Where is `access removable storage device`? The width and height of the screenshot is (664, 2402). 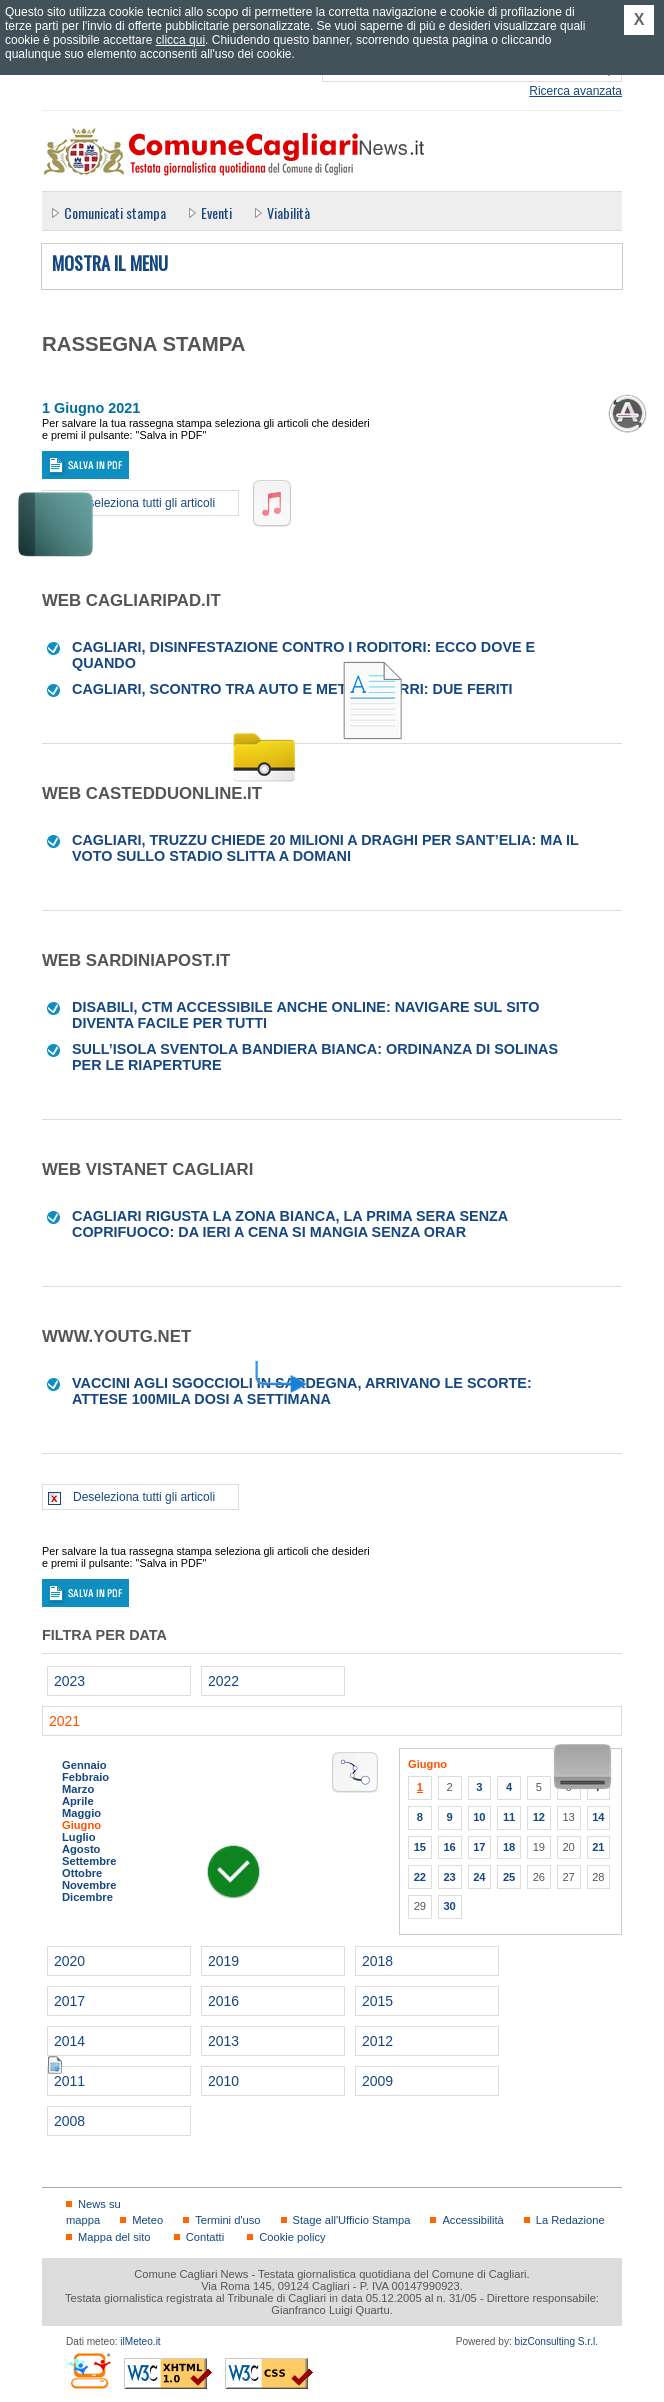 access removable storage device is located at coordinates (582, 1766).